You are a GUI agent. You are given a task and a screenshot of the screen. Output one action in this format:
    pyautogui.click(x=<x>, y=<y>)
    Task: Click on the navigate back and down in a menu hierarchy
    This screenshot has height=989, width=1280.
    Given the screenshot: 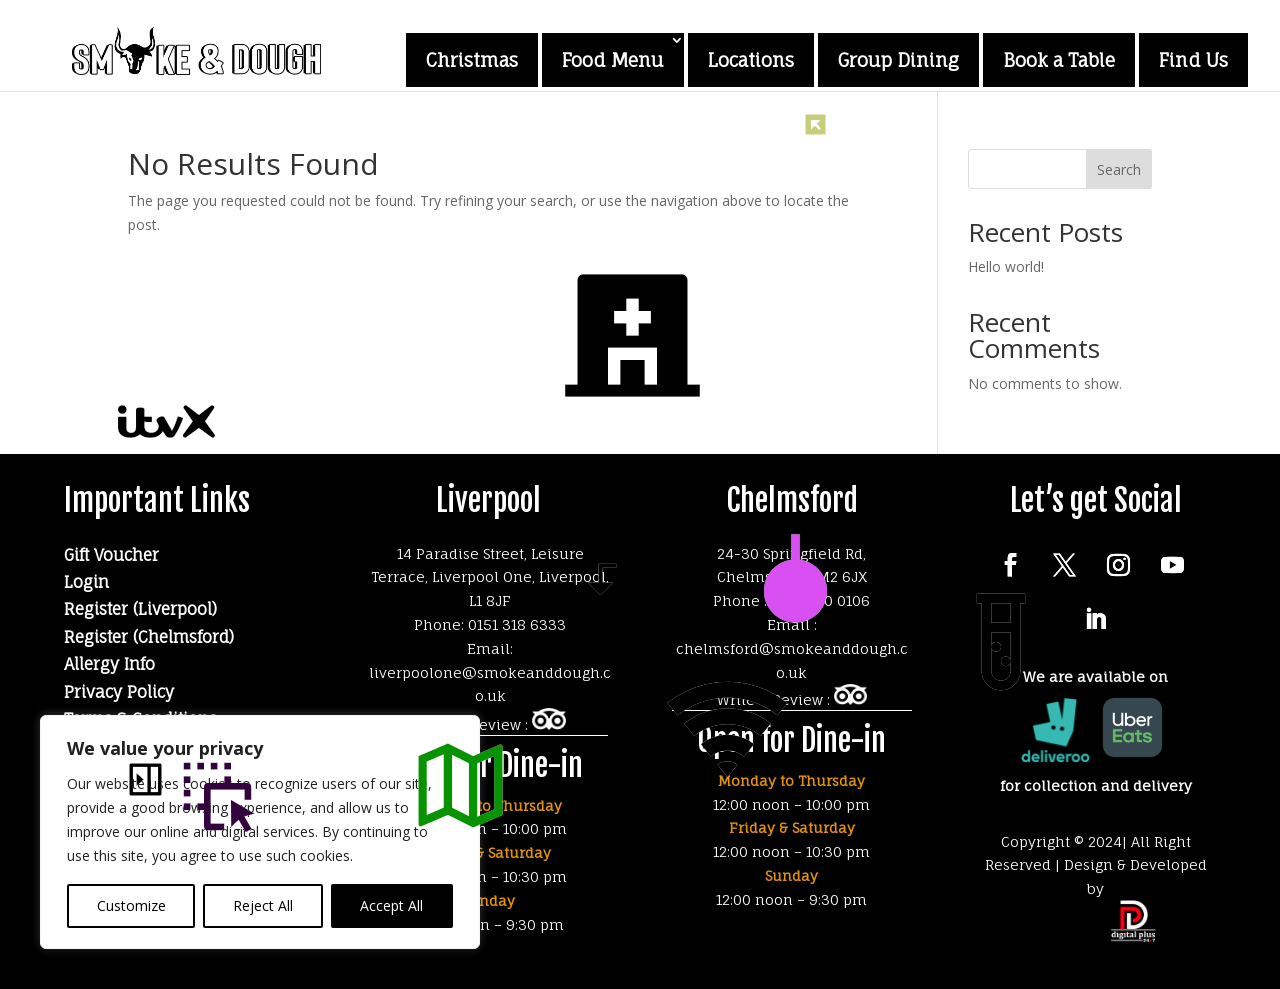 What is the action you would take?
    pyautogui.click(x=602, y=577)
    